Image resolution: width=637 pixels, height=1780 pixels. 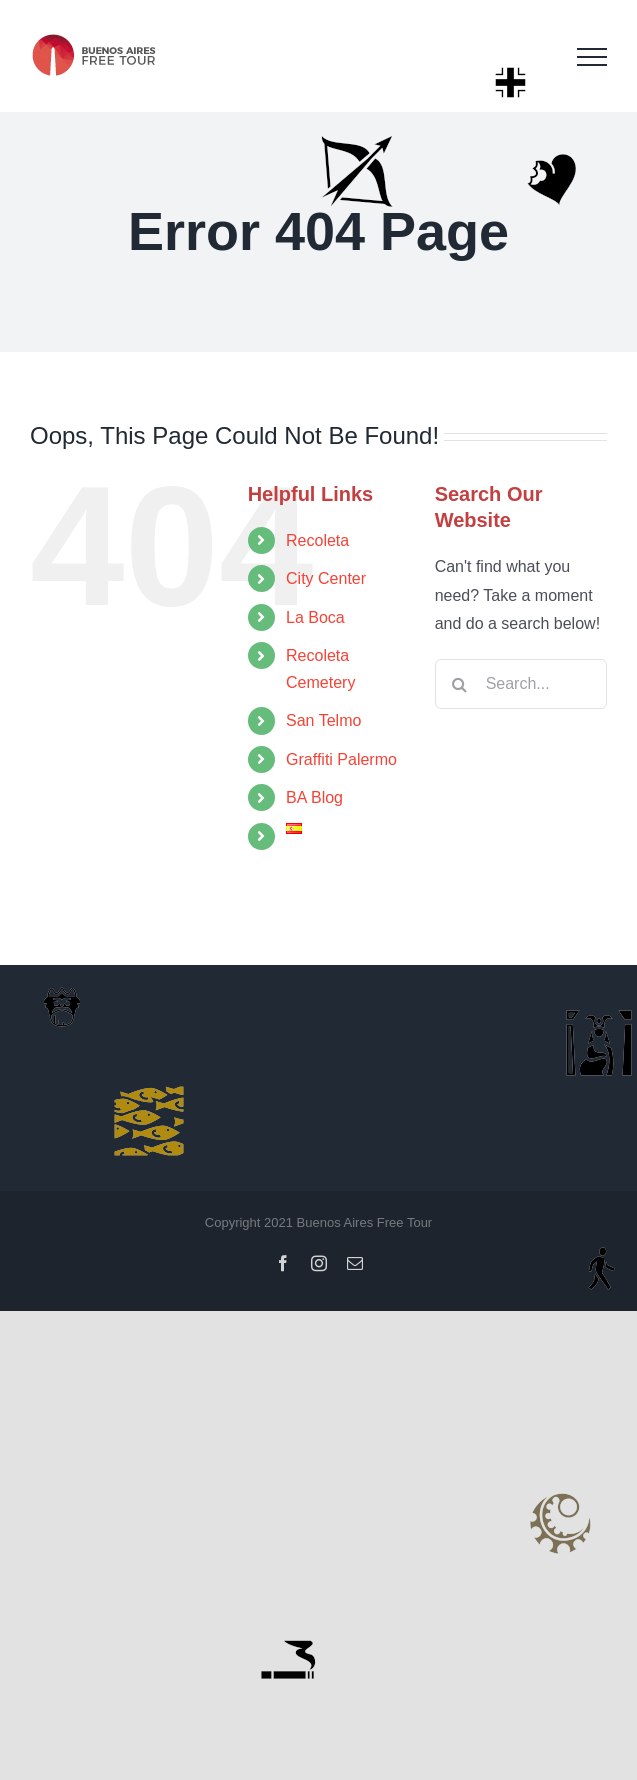 I want to click on german military history faction or unit marker in a strategy game, so click(x=510, y=82).